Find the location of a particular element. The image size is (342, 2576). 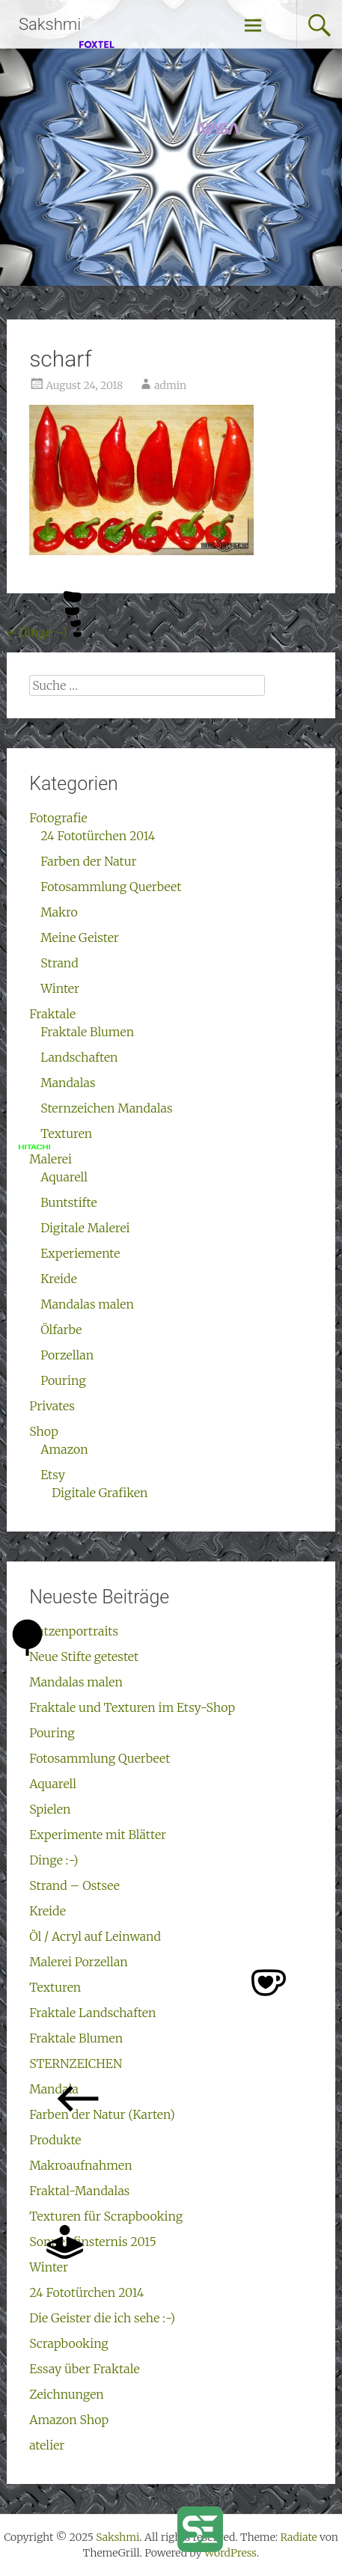

open the Foxtel streaming app is located at coordinates (97, 44).